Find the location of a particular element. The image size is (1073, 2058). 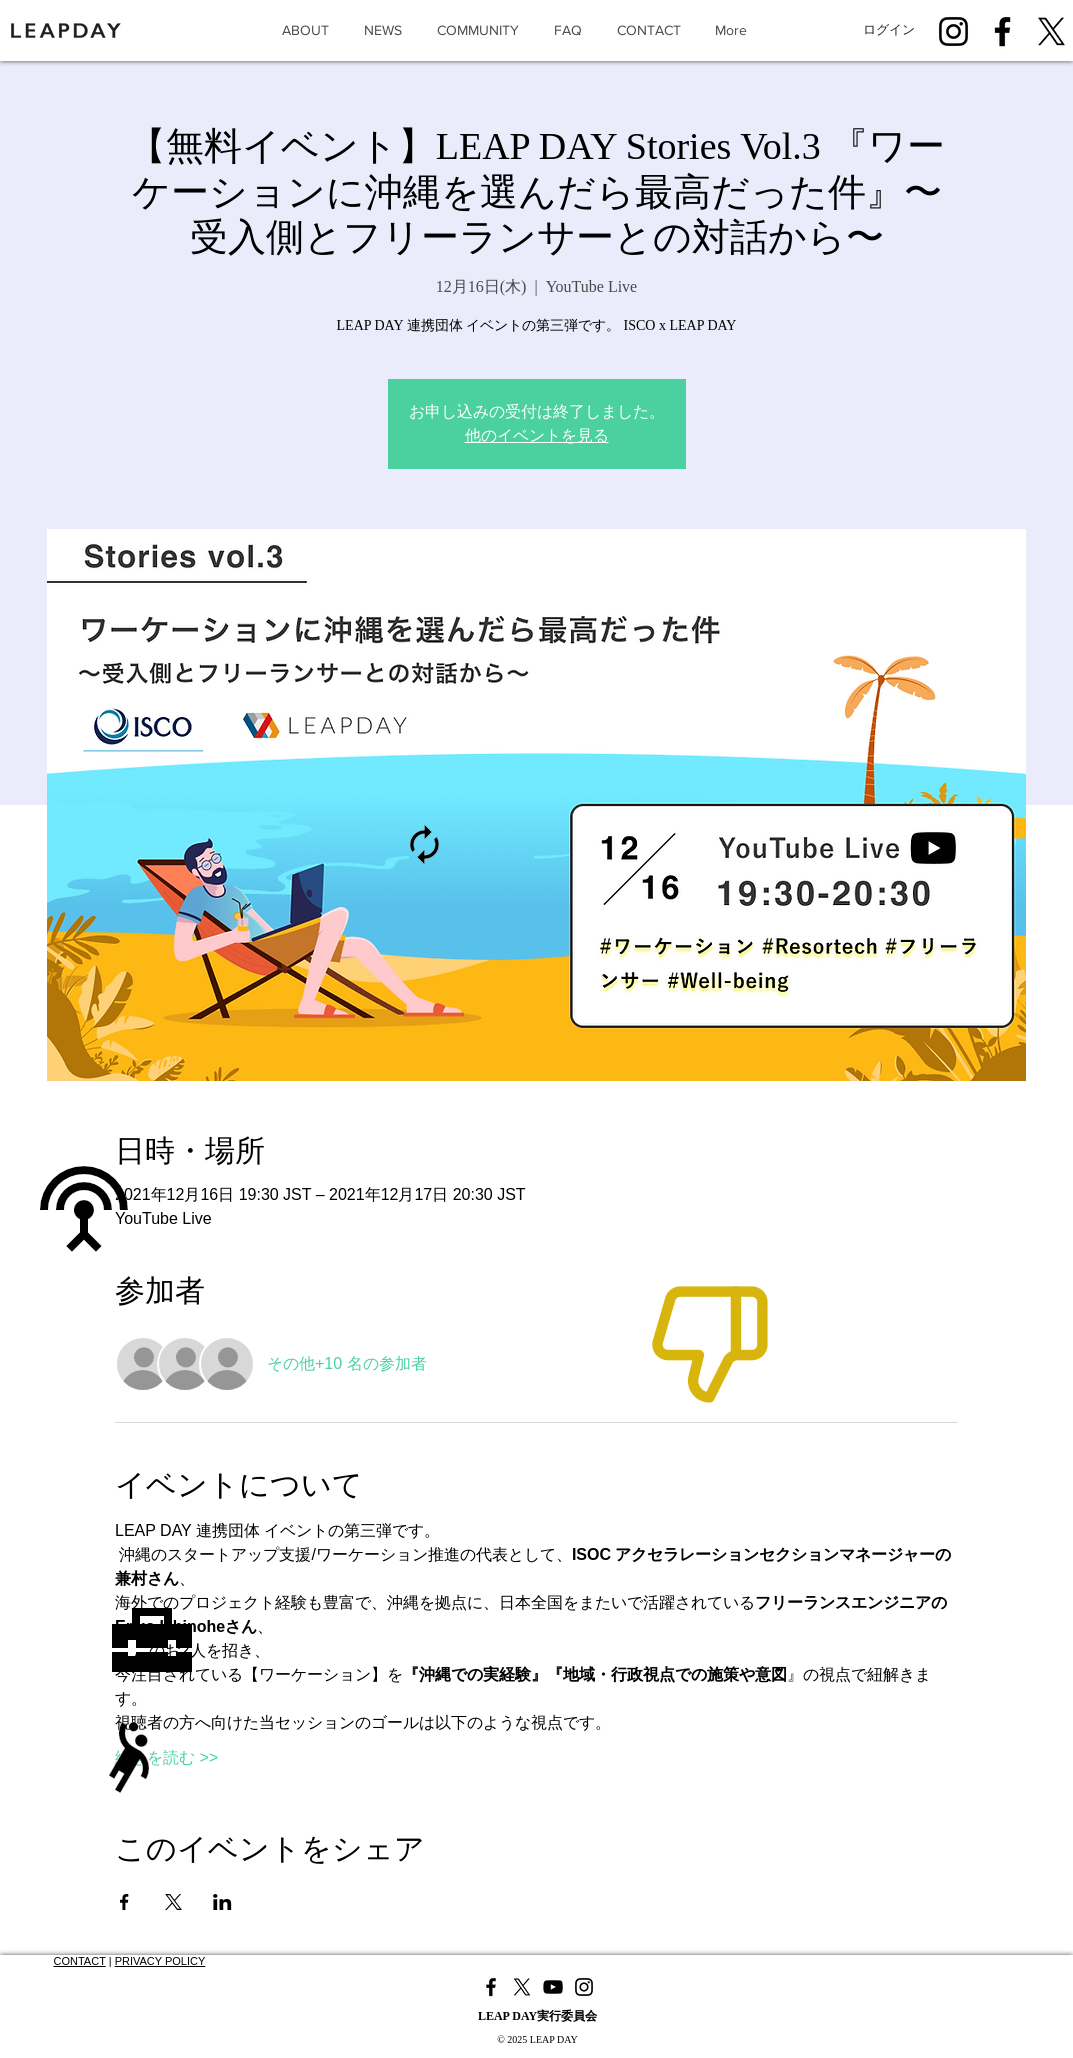

configure antenna or broadcast settings is located at coordinates (84, 1210).